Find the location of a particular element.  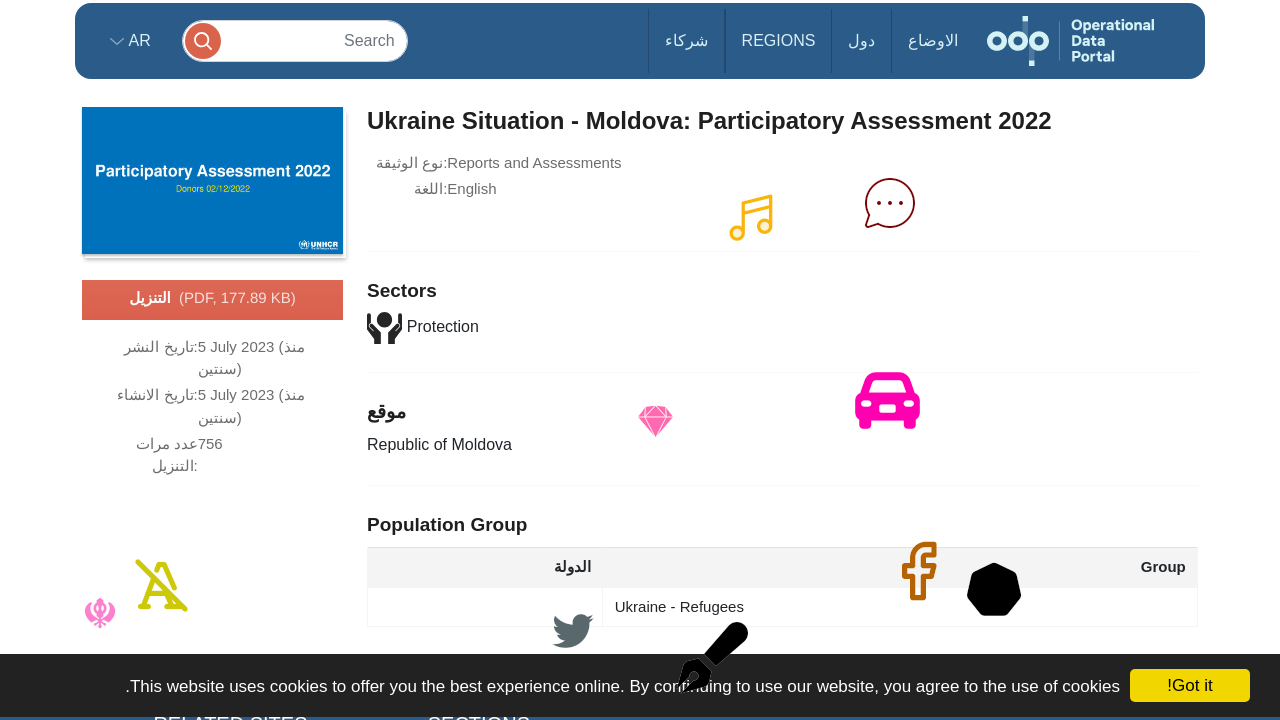

open Facebook app is located at coordinates (918, 571).